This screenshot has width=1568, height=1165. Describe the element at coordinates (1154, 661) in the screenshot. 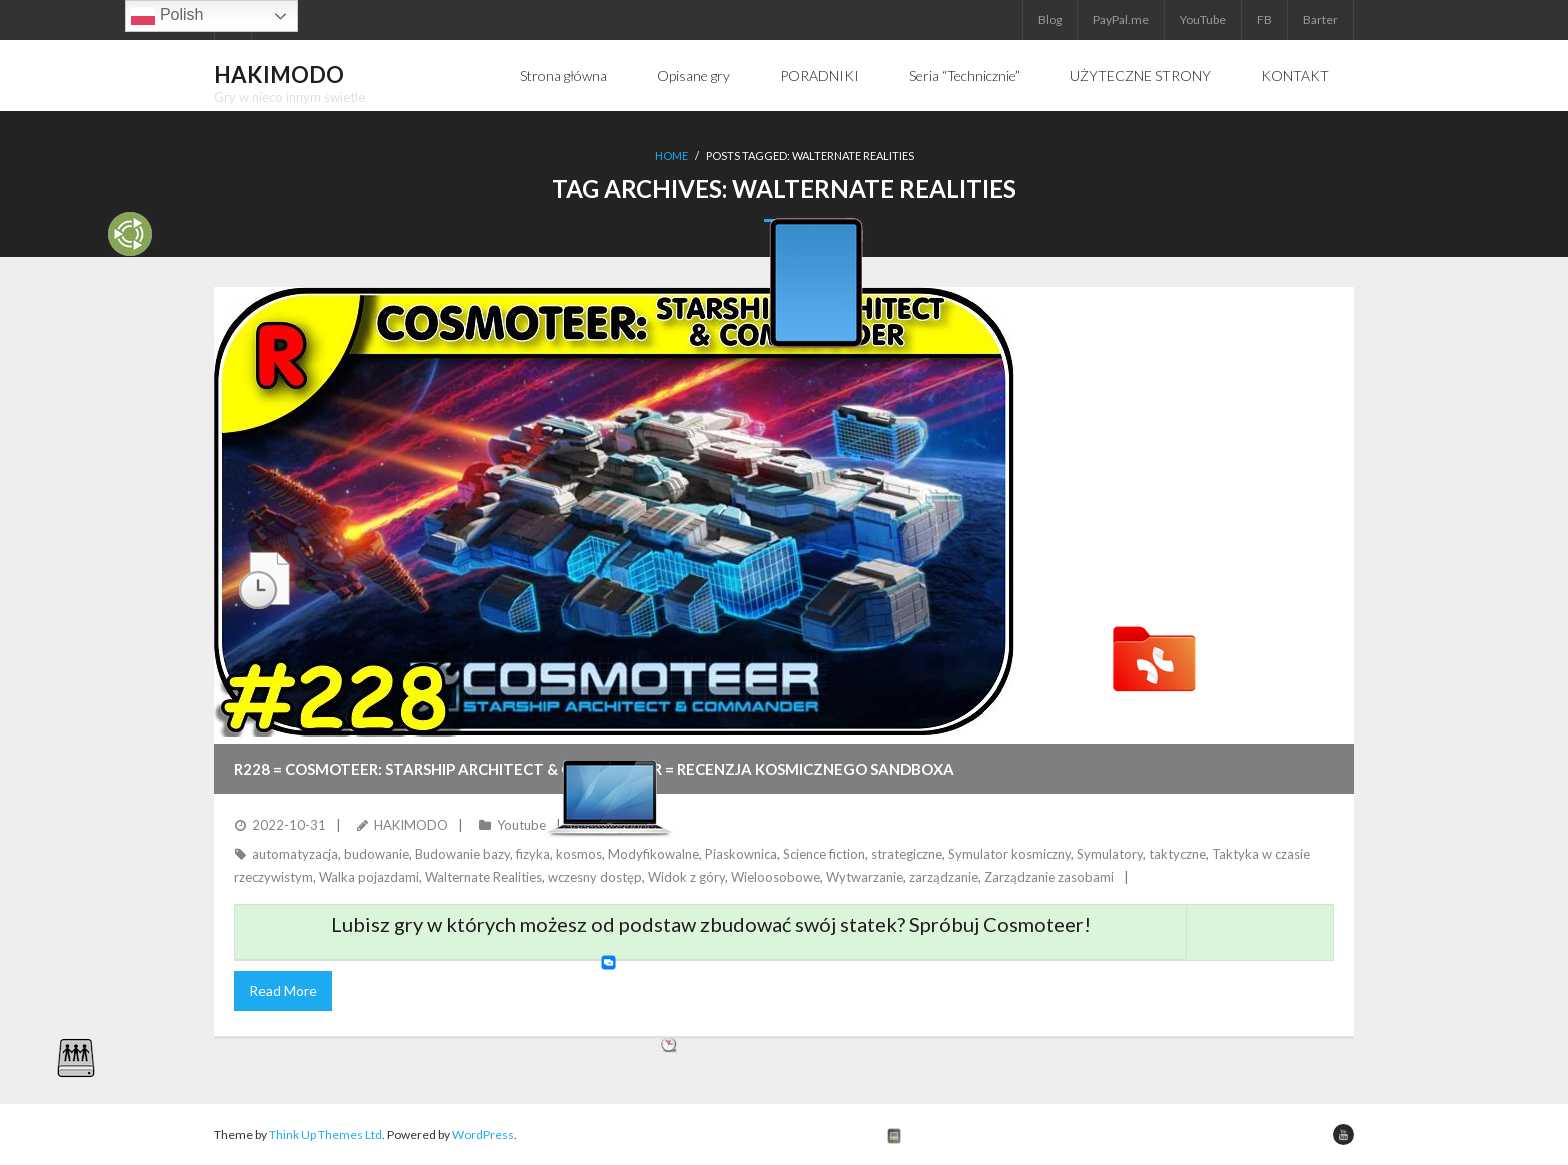

I see `open folder containing Xmind mind mapping files` at that location.